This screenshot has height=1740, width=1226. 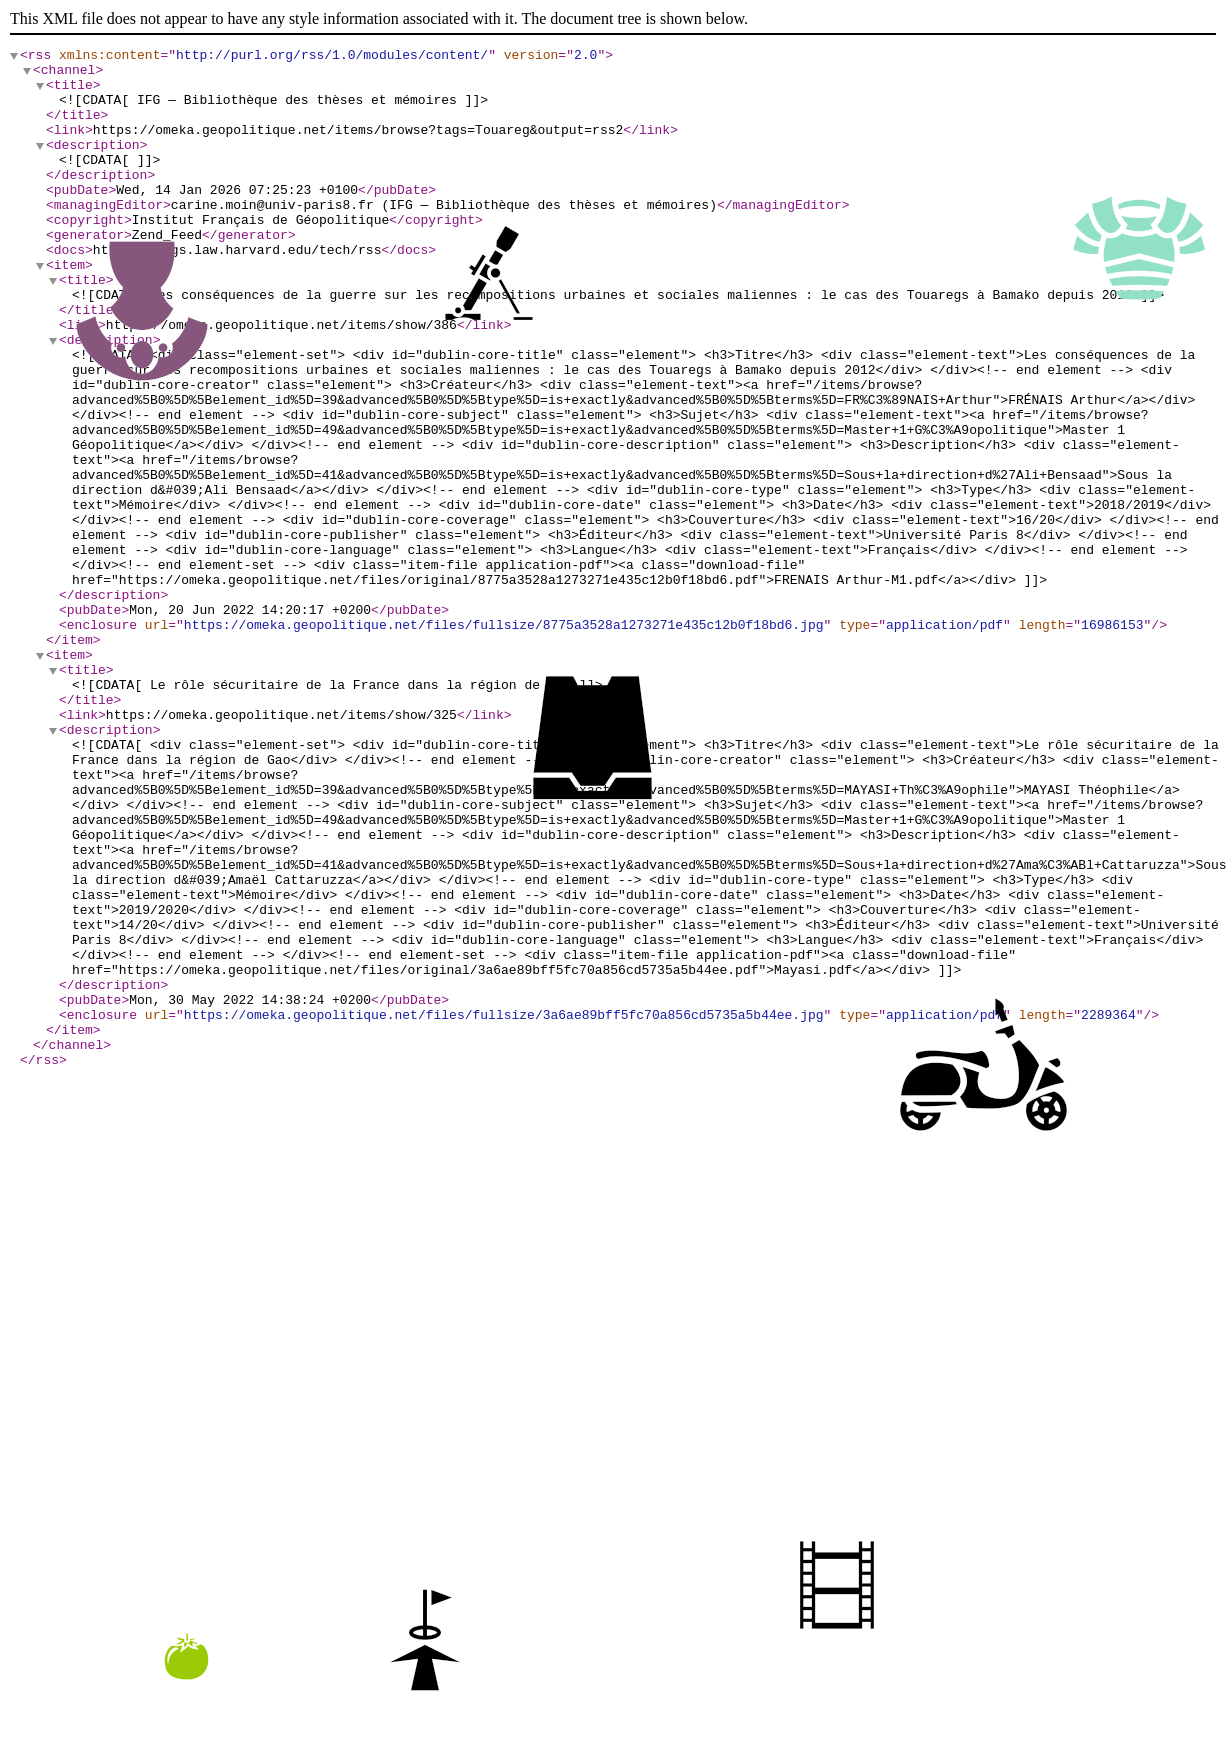 What do you see at coordinates (142, 311) in the screenshot?
I see `view jewelry or accessories collection` at bounding box center [142, 311].